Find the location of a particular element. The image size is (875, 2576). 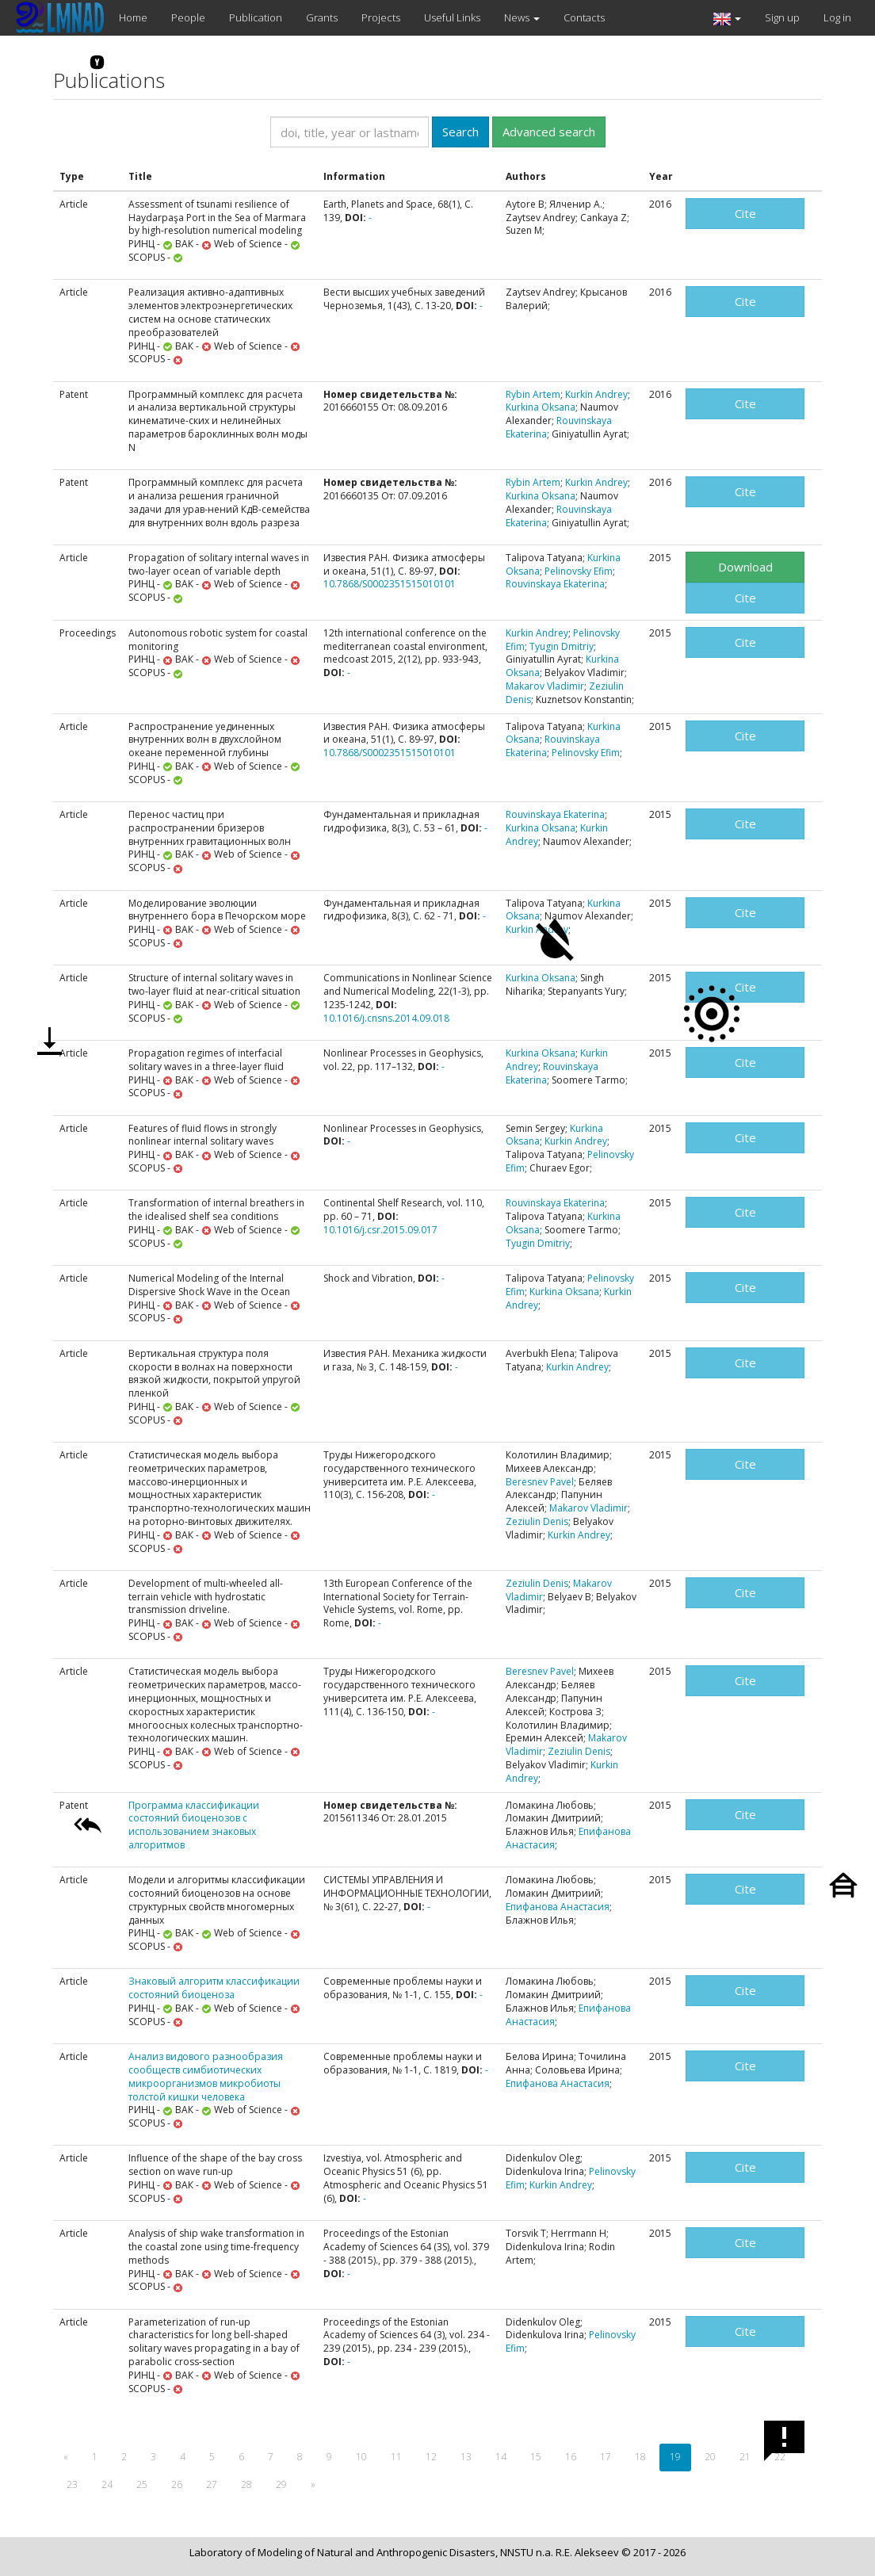

align content to the bottom of a container is located at coordinates (49, 1041).